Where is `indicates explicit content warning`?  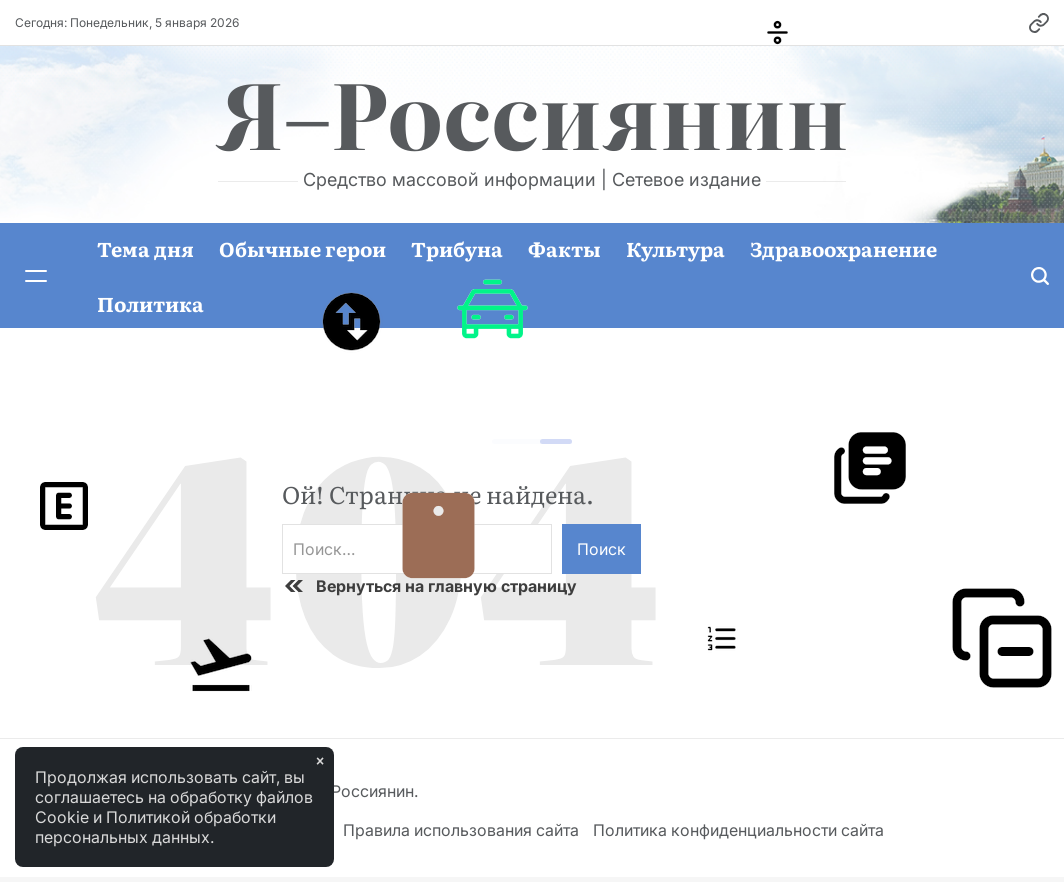
indicates explicit content warning is located at coordinates (64, 506).